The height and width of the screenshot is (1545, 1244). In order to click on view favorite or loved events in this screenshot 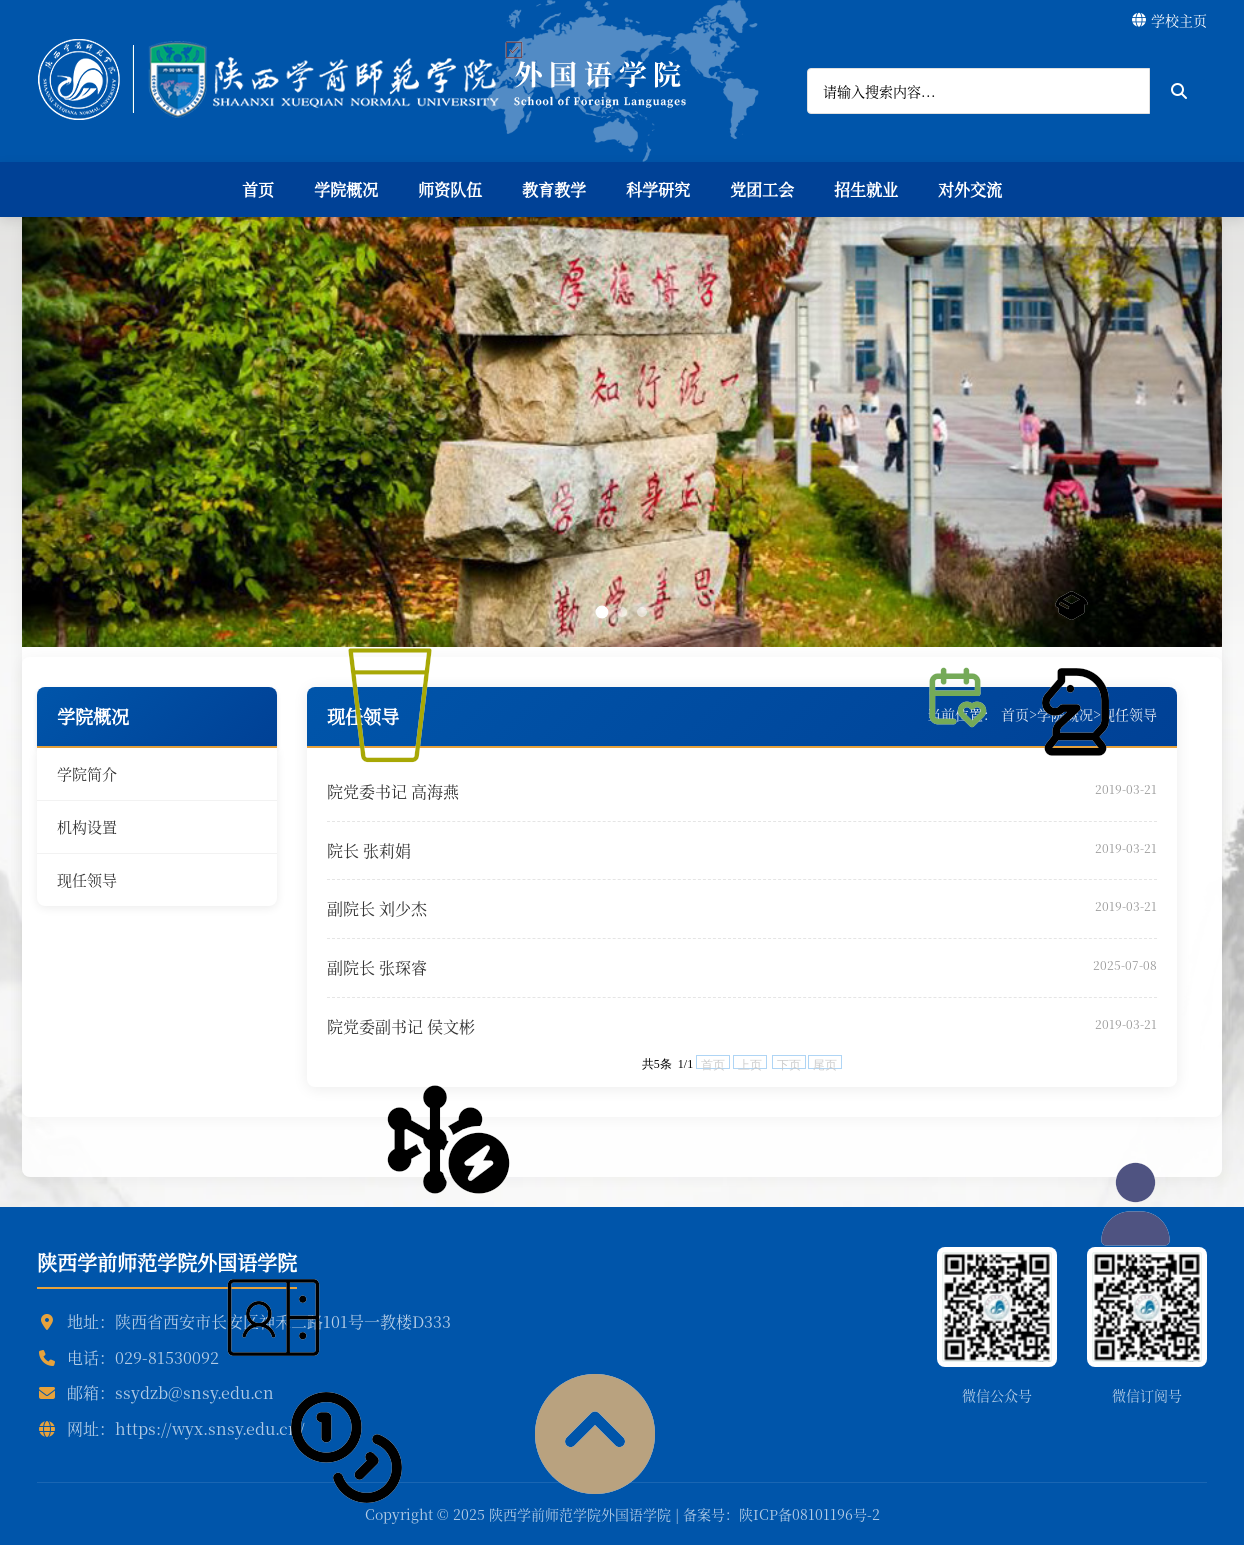, I will do `click(955, 696)`.